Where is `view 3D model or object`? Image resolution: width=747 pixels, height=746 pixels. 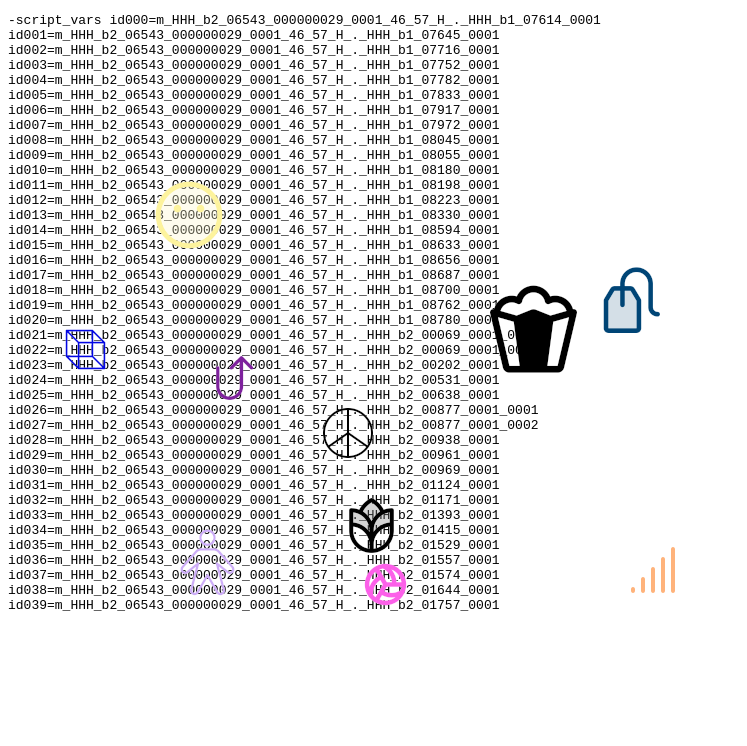
view 3D model or object is located at coordinates (85, 349).